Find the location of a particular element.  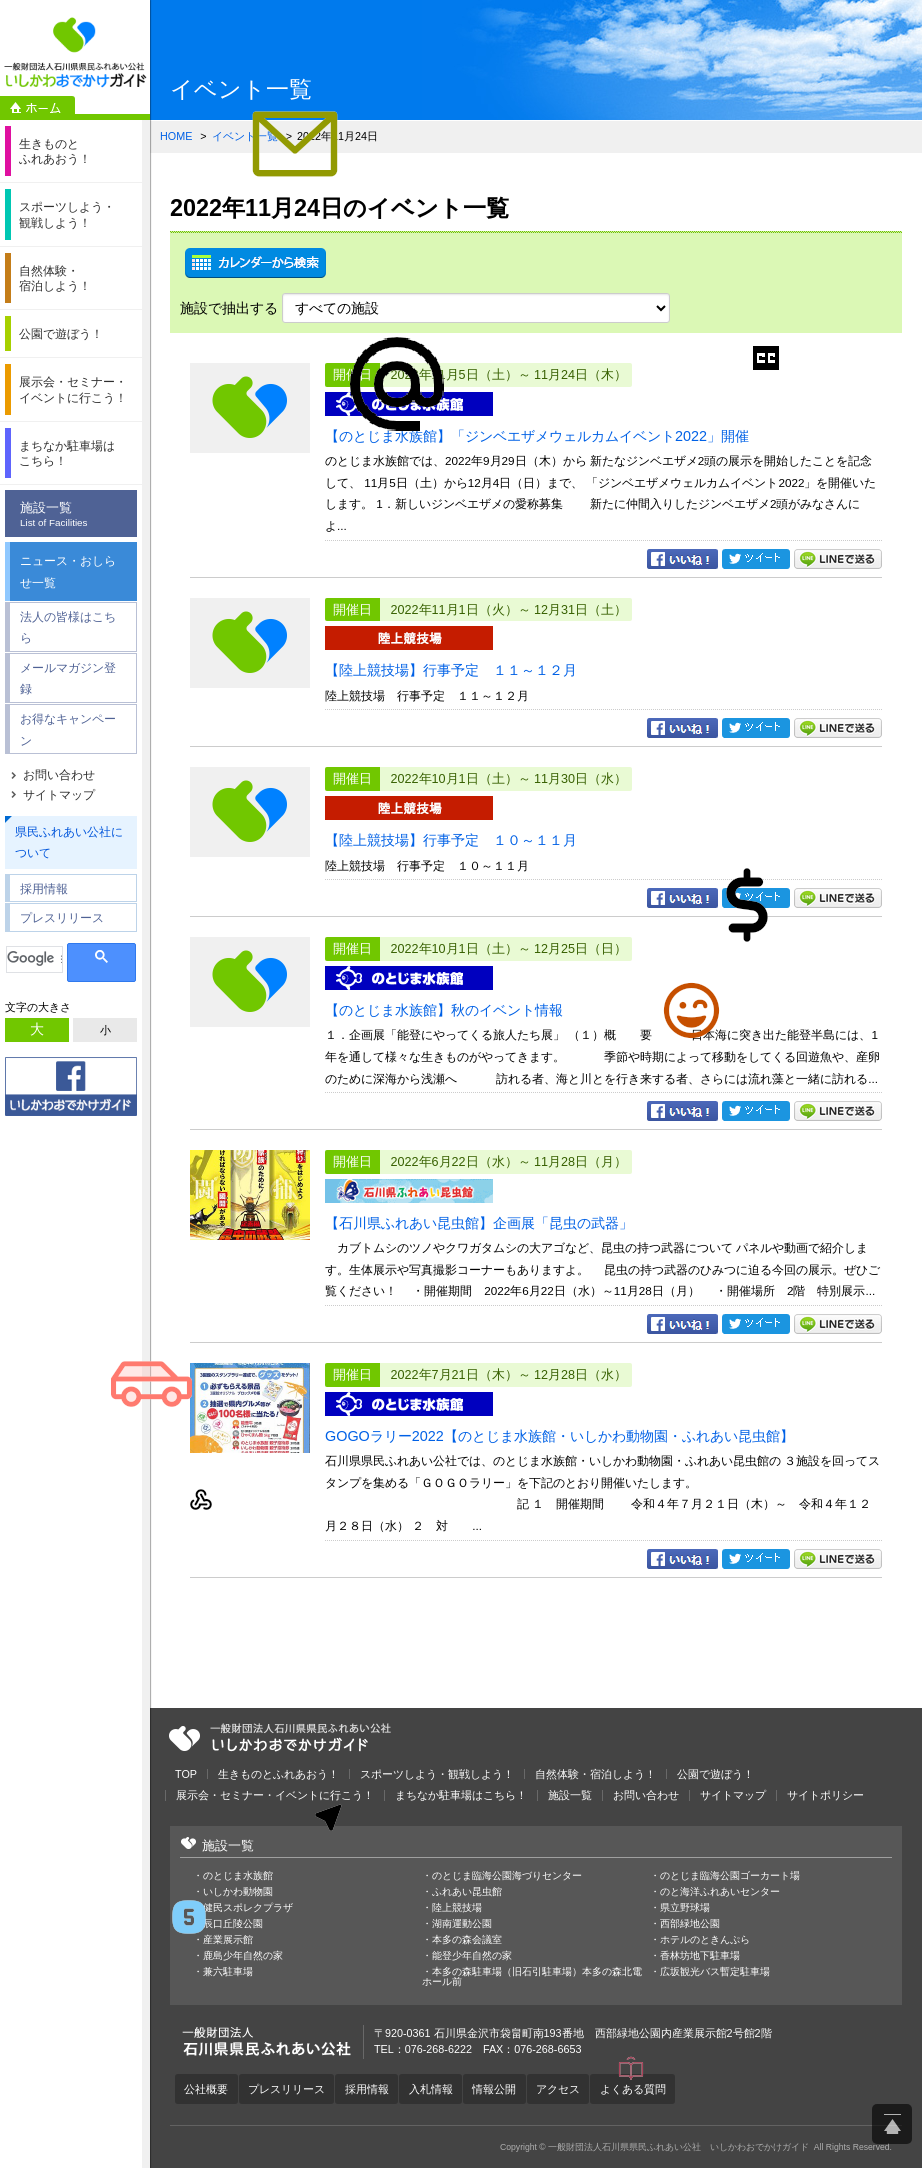

indicates step 5 in a numbered sequence is located at coordinates (189, 1917).